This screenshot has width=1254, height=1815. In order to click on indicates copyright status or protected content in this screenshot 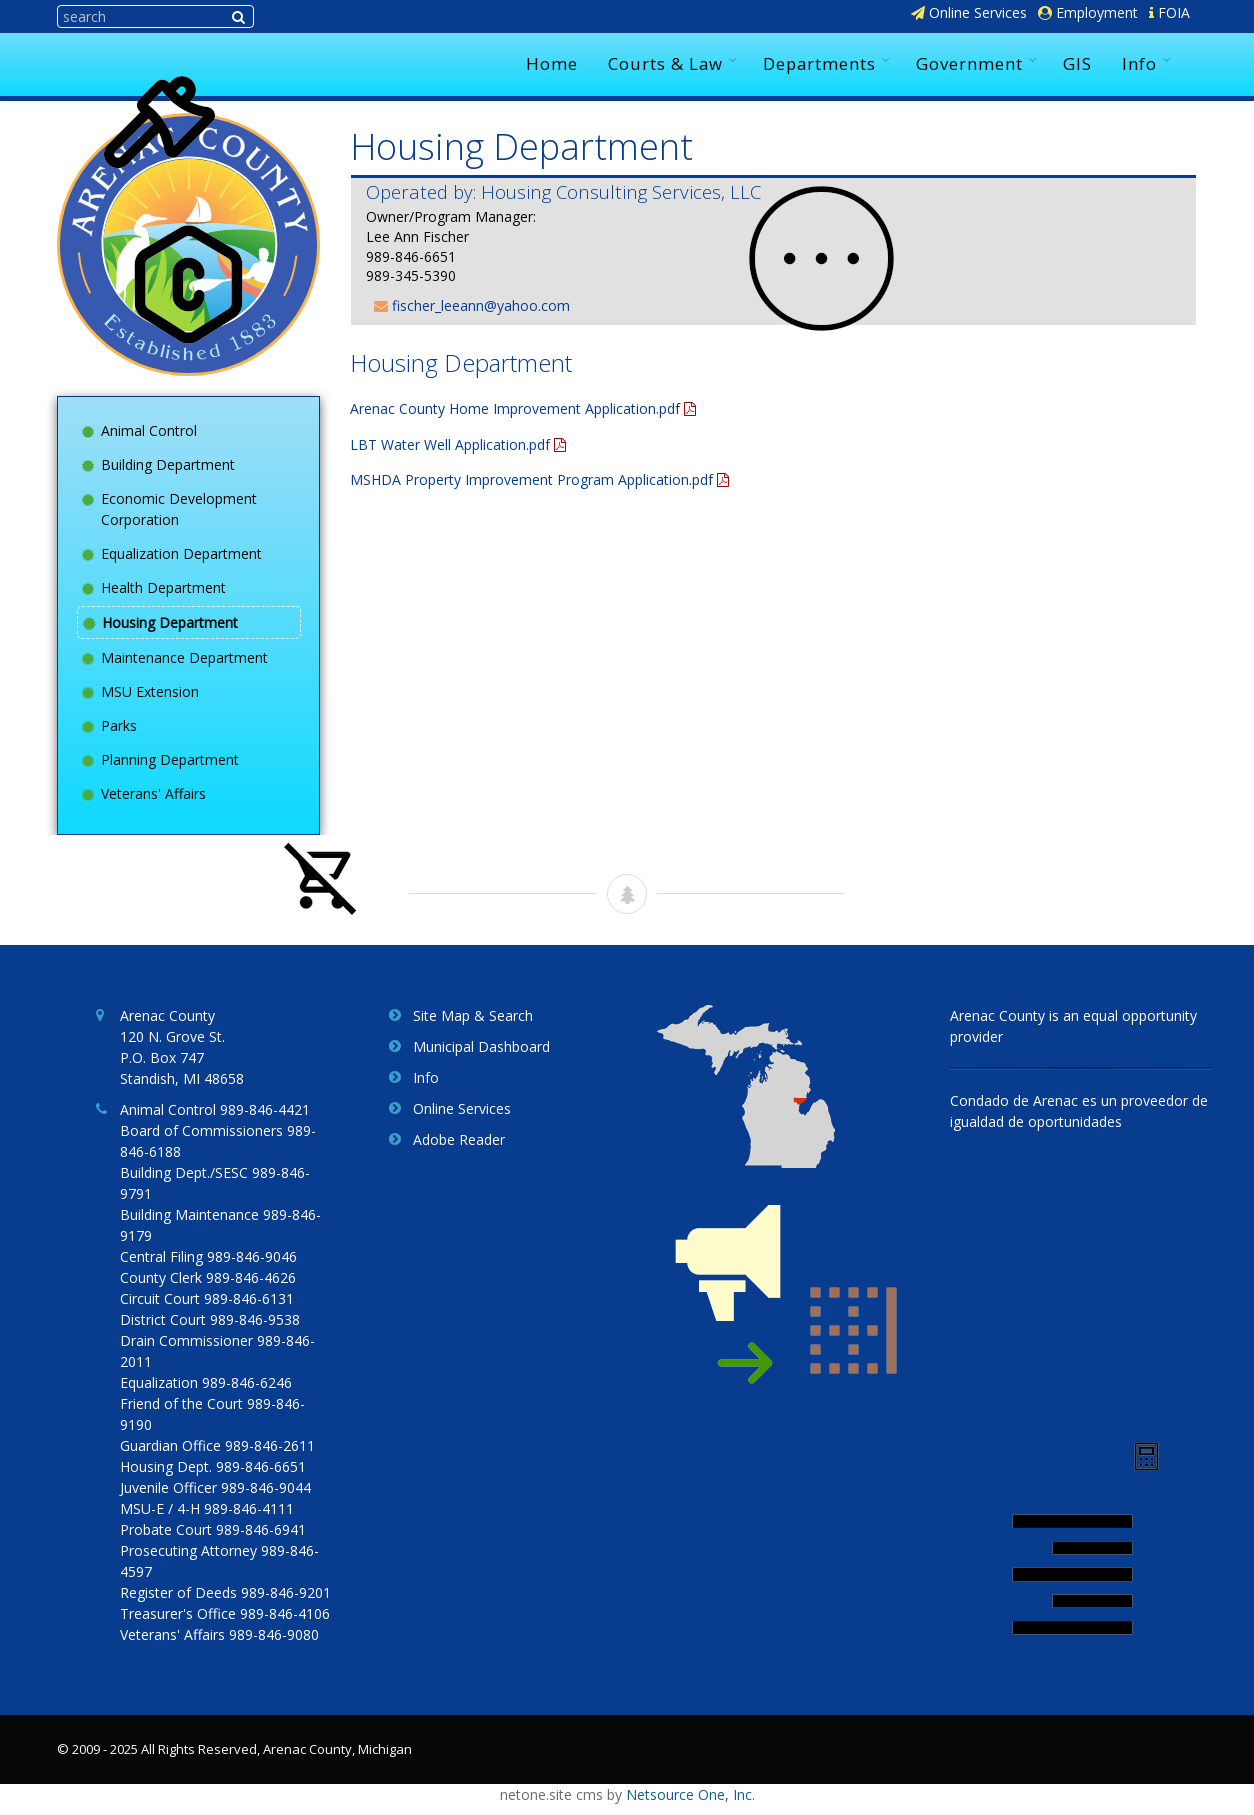, I will do `click(188, 284)`.